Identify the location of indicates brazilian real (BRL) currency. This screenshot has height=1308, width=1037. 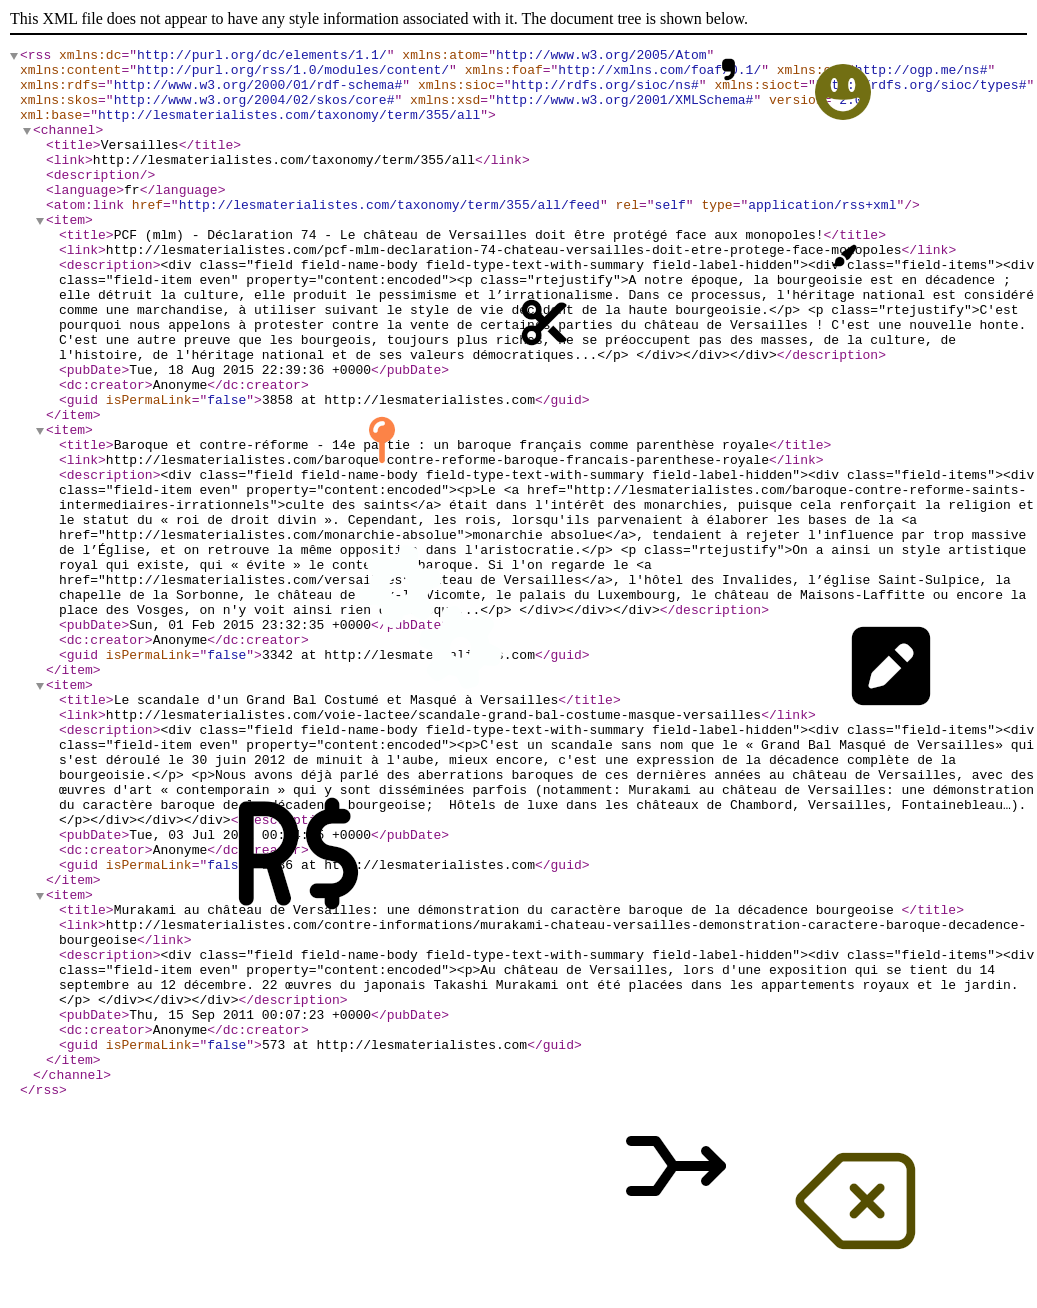
(298, 853).